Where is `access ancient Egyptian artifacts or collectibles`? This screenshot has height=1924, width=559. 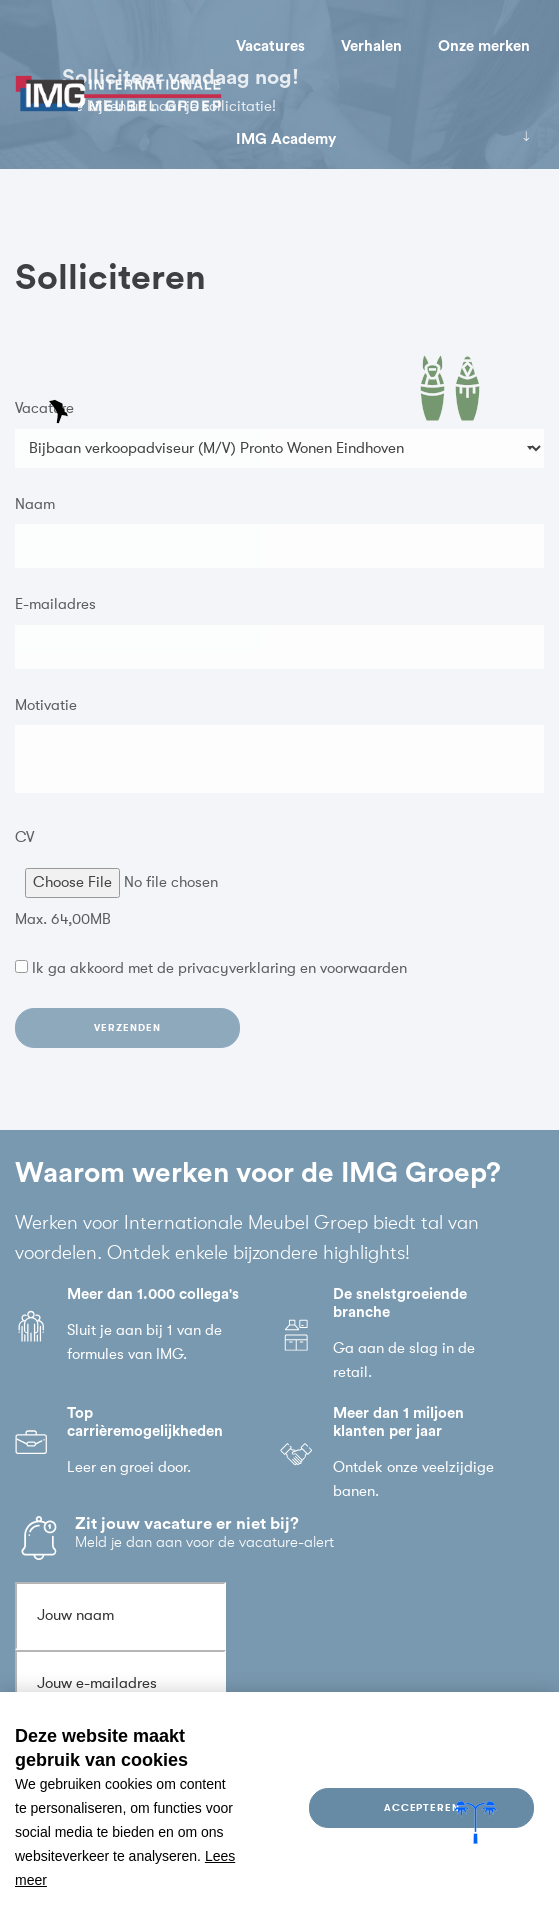
access ancient Egyptian artifacts or collectibles is located at coordinates (450, 388).